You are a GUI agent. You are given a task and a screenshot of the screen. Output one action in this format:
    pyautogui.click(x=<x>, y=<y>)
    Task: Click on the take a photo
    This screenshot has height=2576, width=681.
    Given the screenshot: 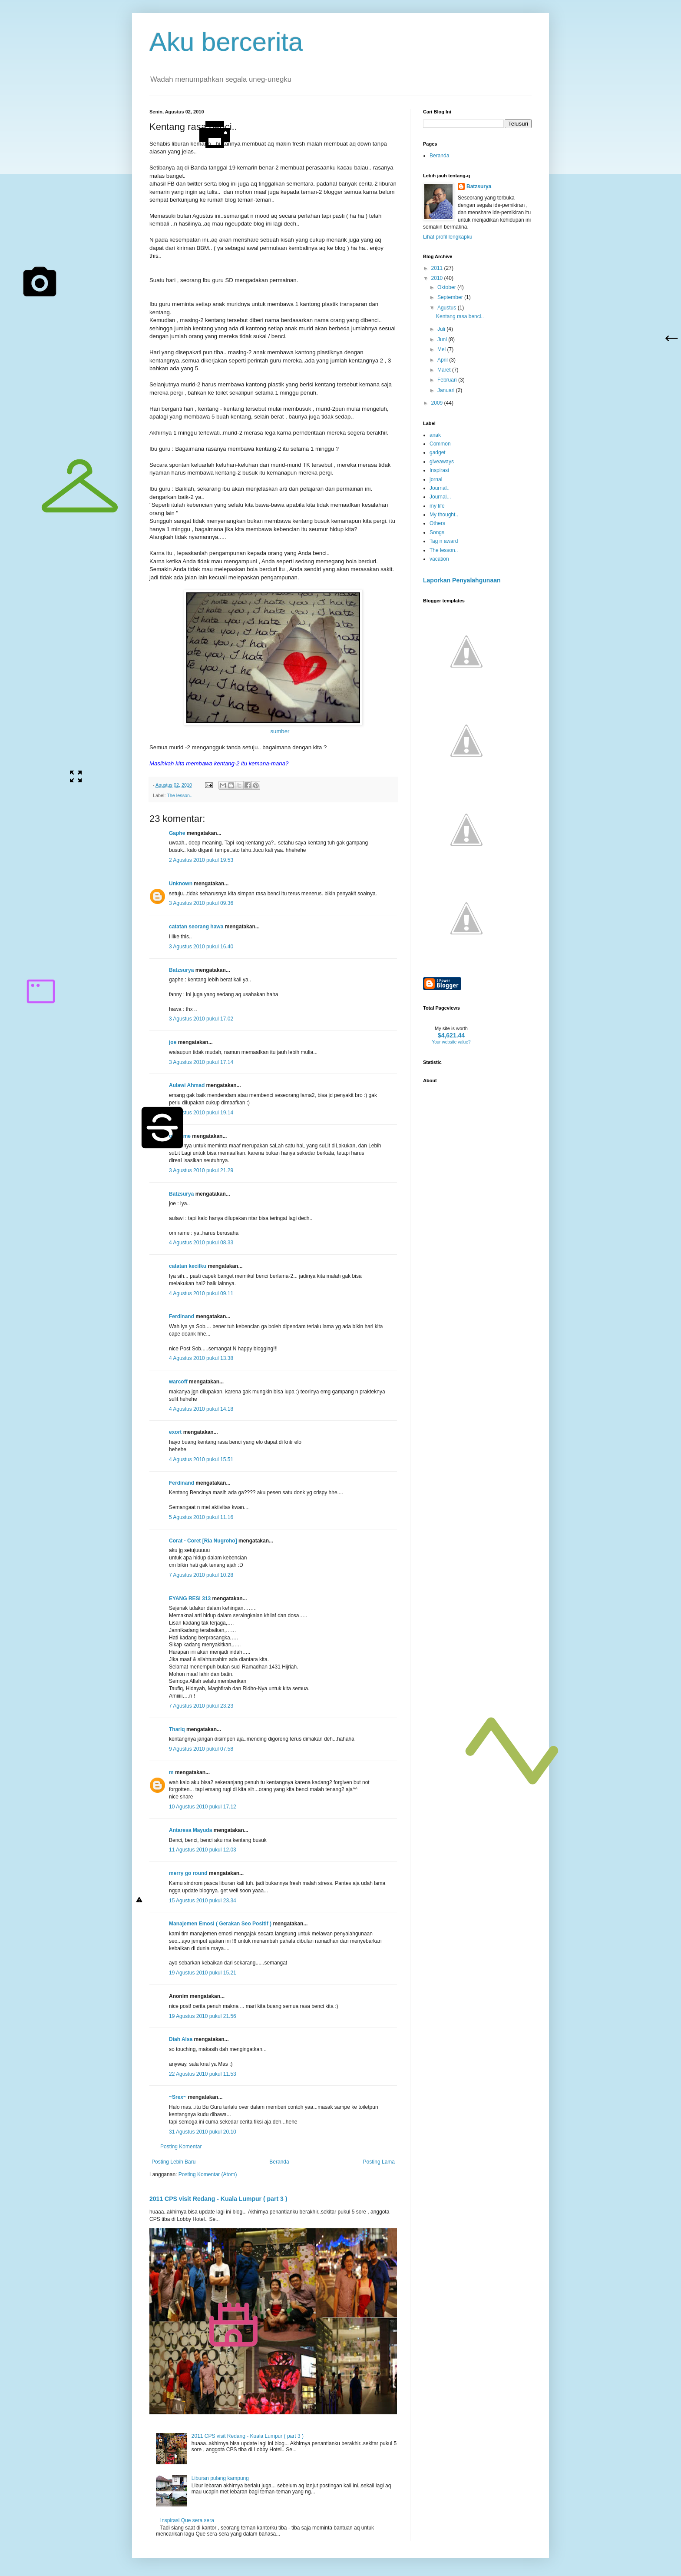 What is the action you would take?
    pyautogui.click(x=40, y=283)
    